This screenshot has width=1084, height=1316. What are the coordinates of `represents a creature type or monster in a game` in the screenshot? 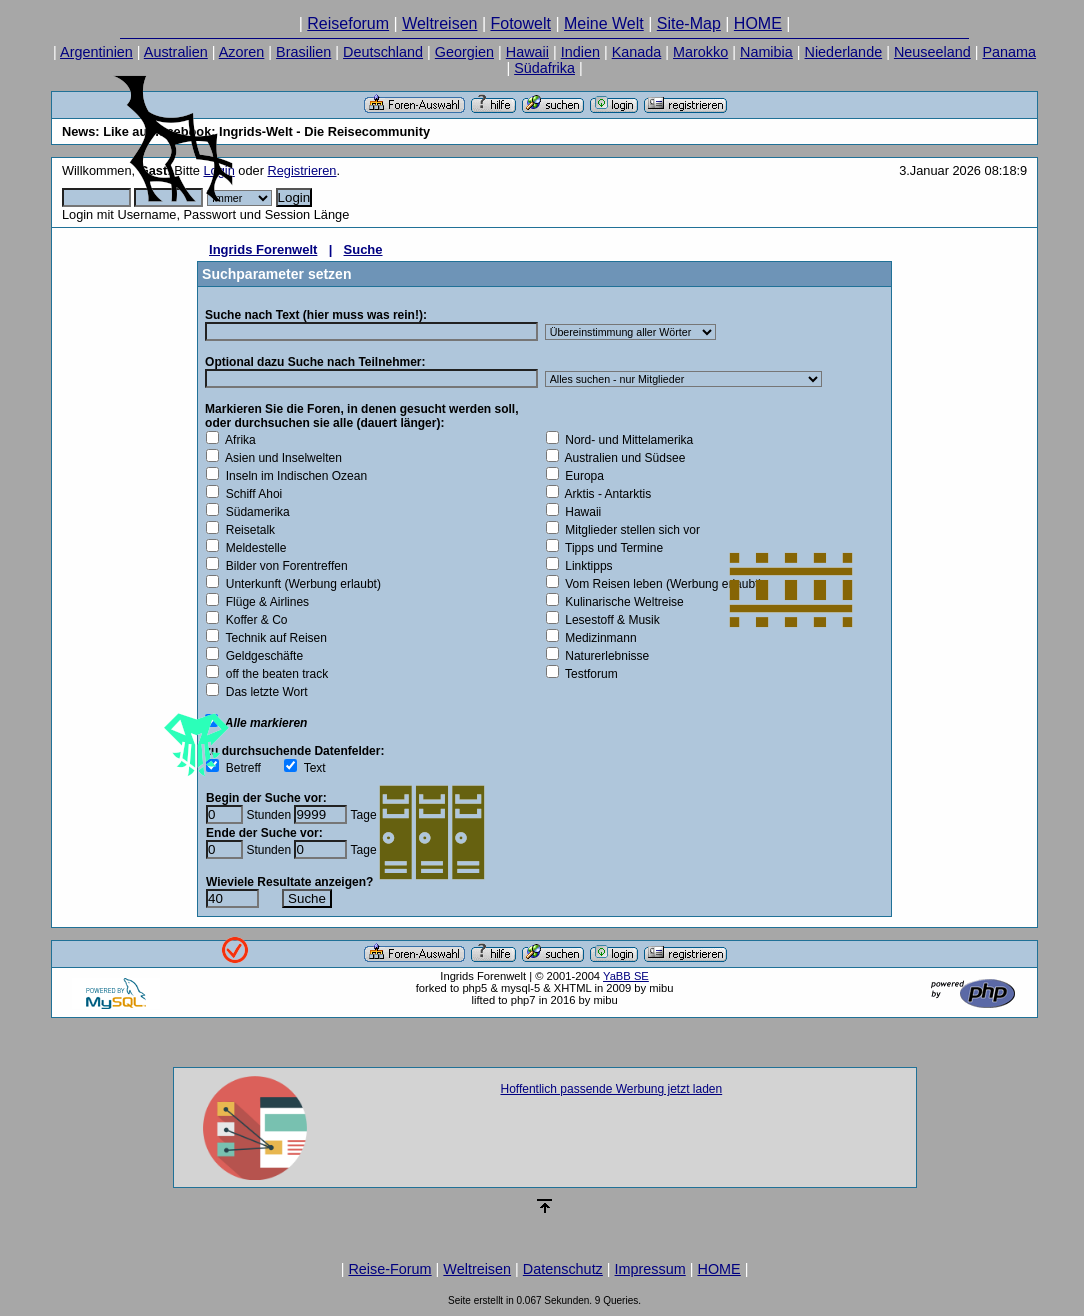 It's located at (196, 744).